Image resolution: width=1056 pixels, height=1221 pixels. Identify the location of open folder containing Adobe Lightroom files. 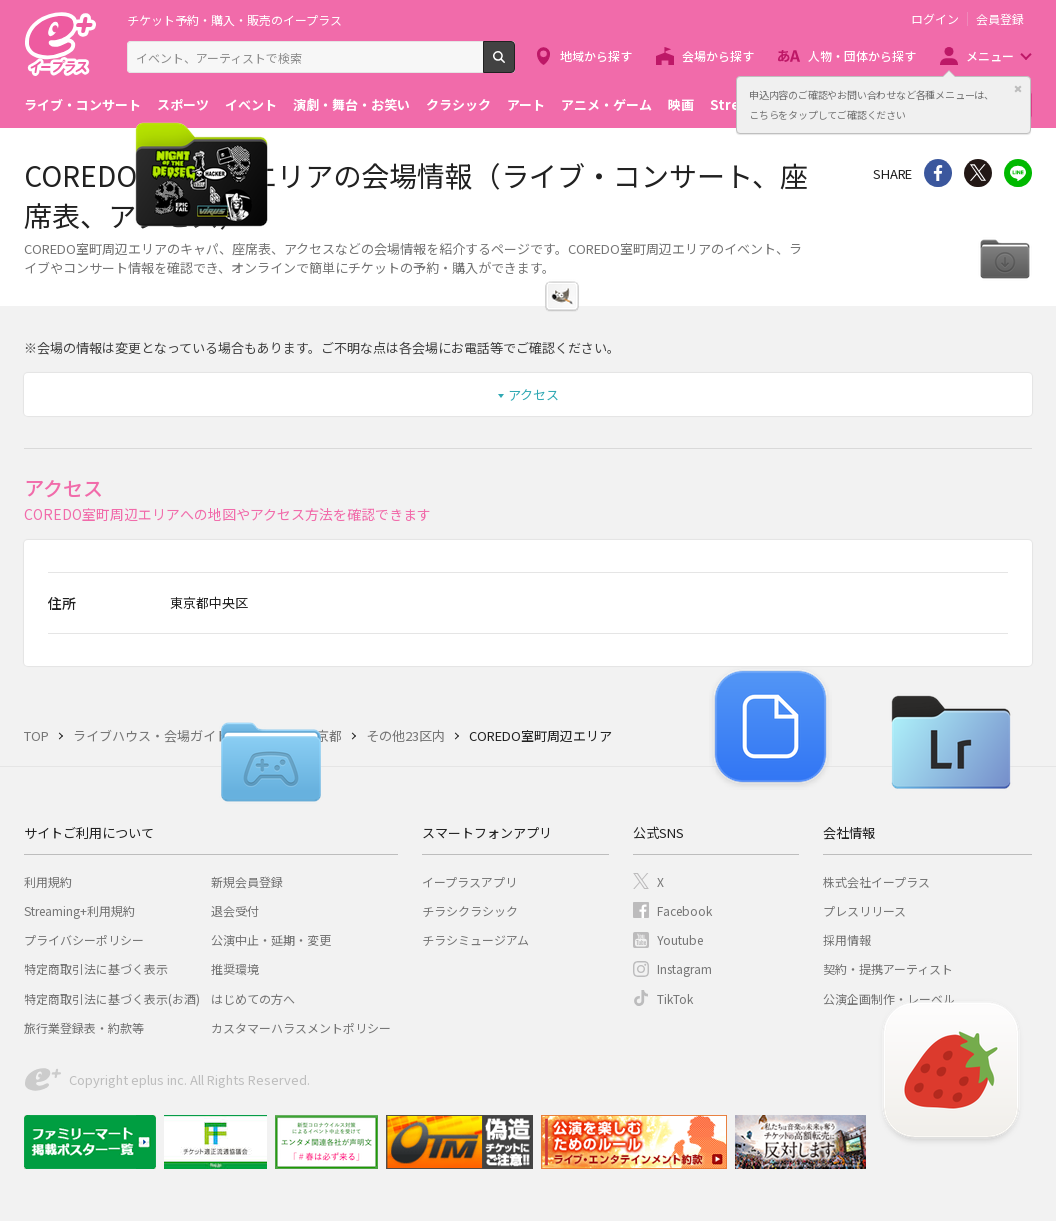
(950, 745).